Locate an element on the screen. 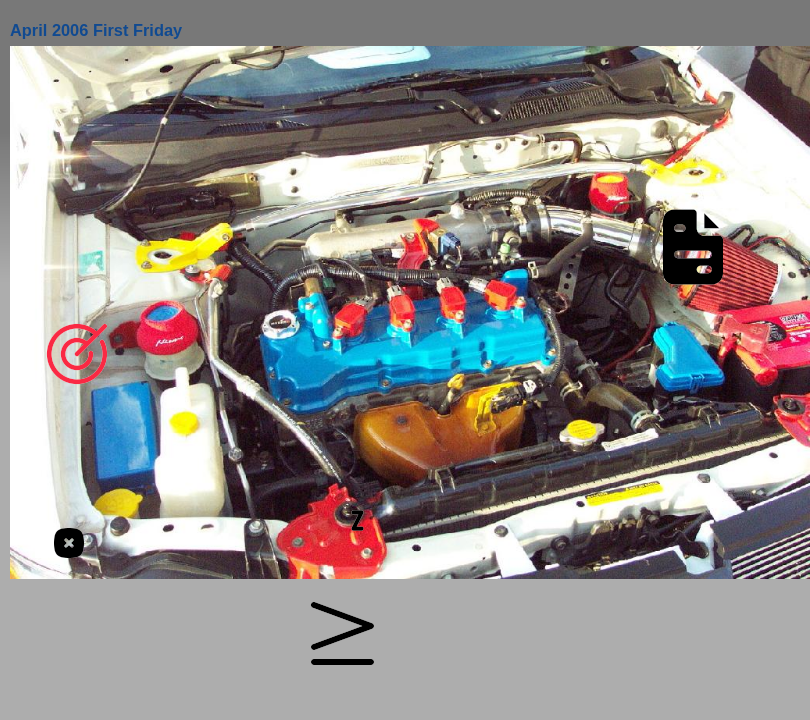 Image resolution: width=810 pixels, height=720 pixels. indicates z-index or layer ordering option is located at coordinates (357, 520).